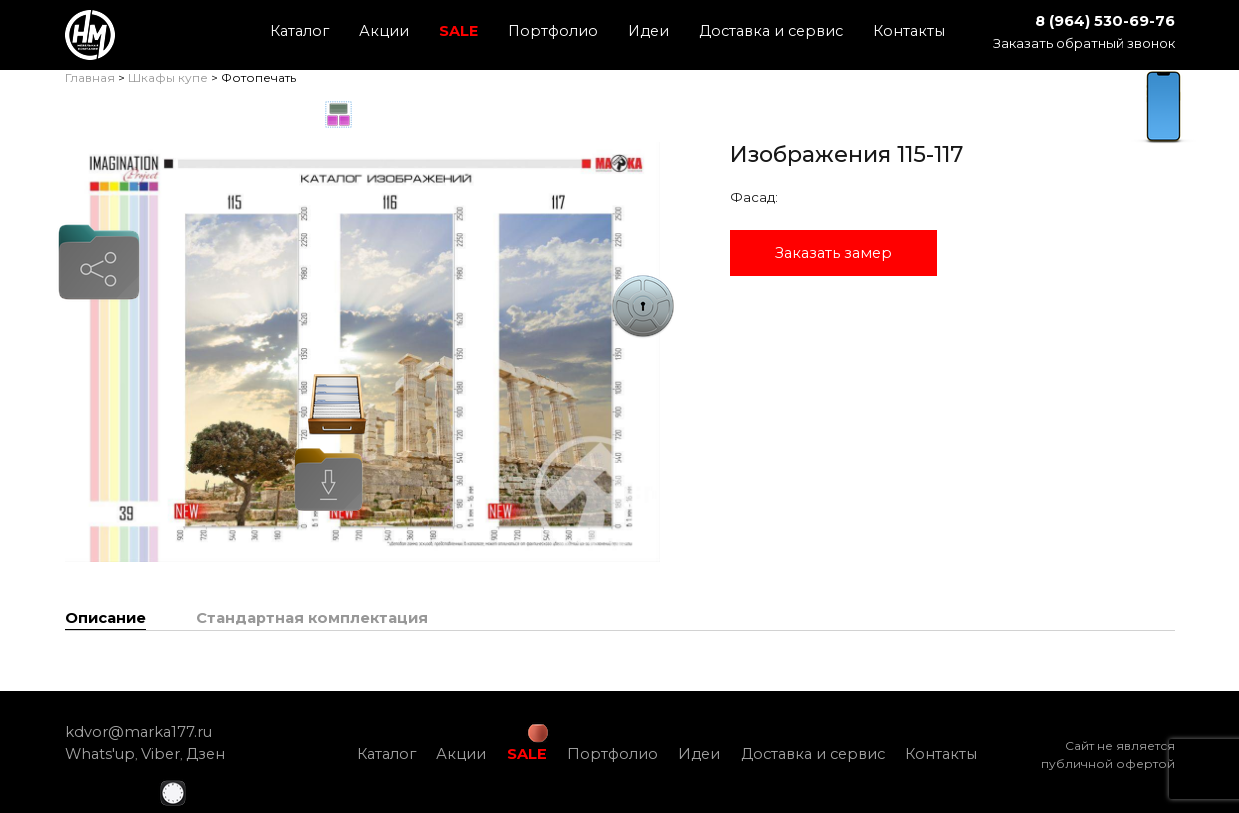 The height and width of the screenshot is (813, 1239). What do you see at coordinates (338, 114) in the screenshot?
I see `select all items in the current view` at bounding box center [338, 114].